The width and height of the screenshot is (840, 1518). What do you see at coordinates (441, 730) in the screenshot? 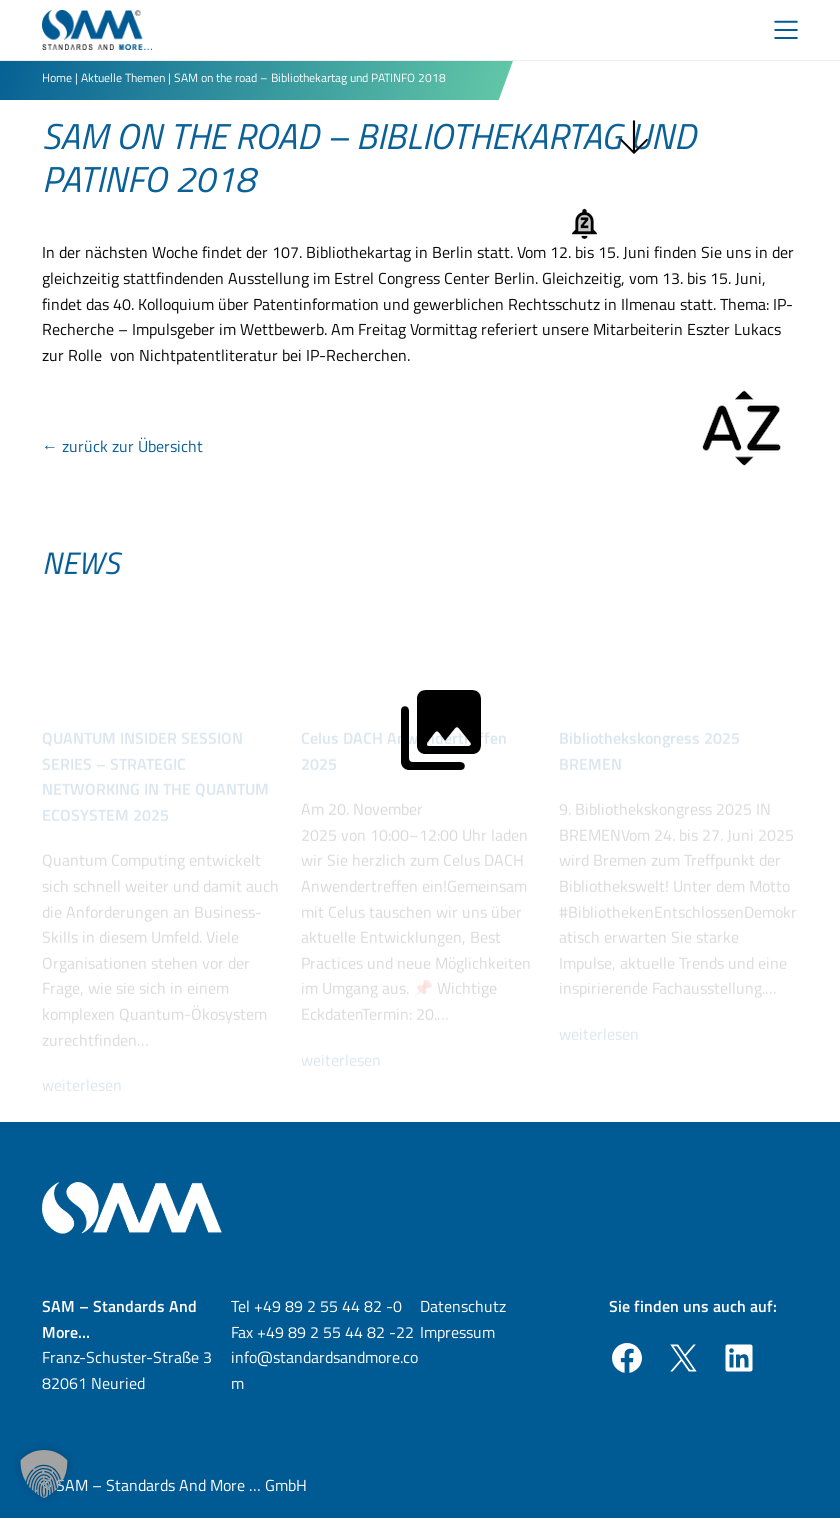
I see `view photo collections or albums` at bounding box center [441, 730].